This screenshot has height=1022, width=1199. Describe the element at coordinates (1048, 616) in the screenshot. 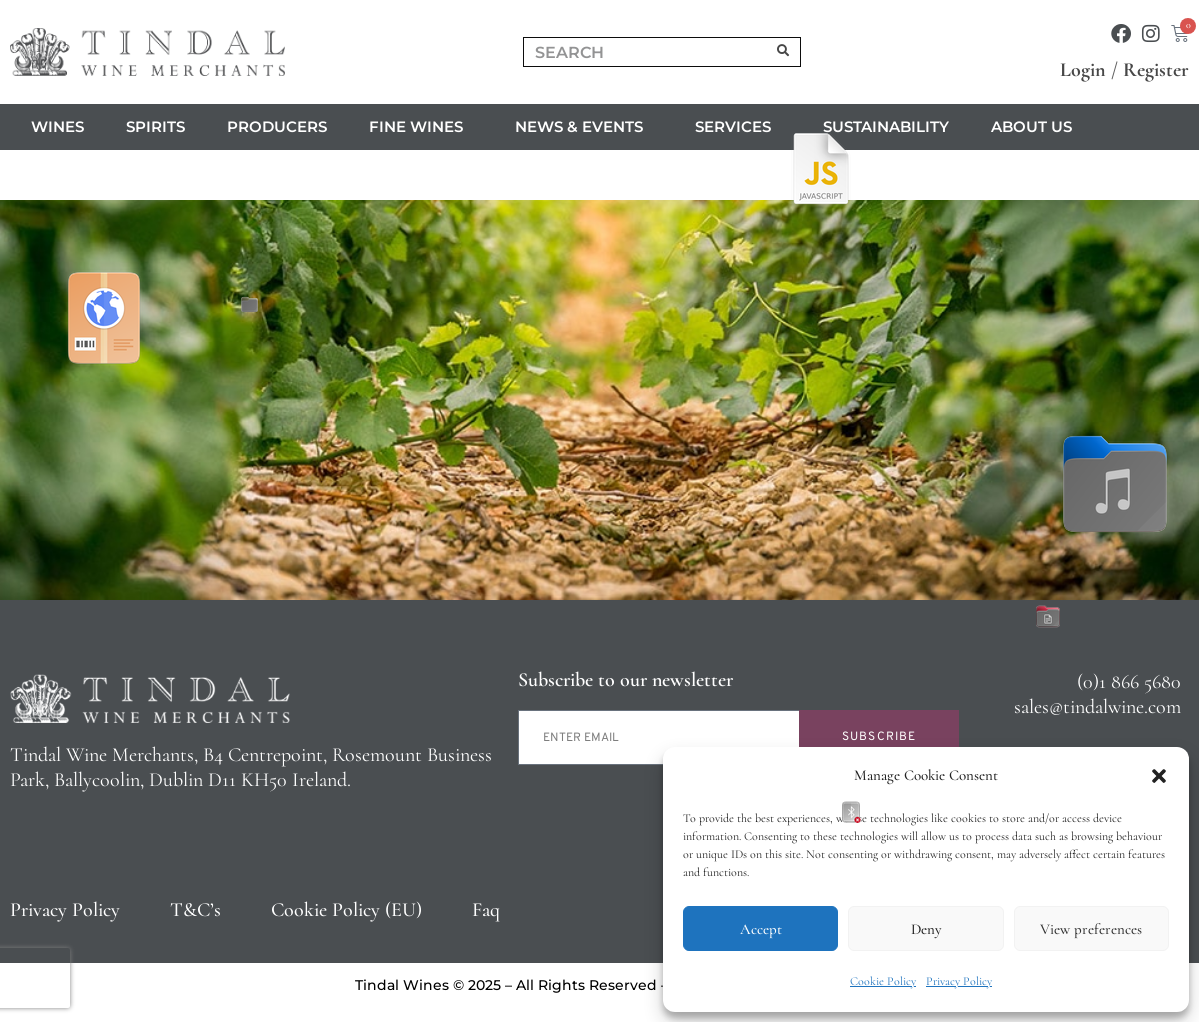

I see `open your documents folder` at that location.